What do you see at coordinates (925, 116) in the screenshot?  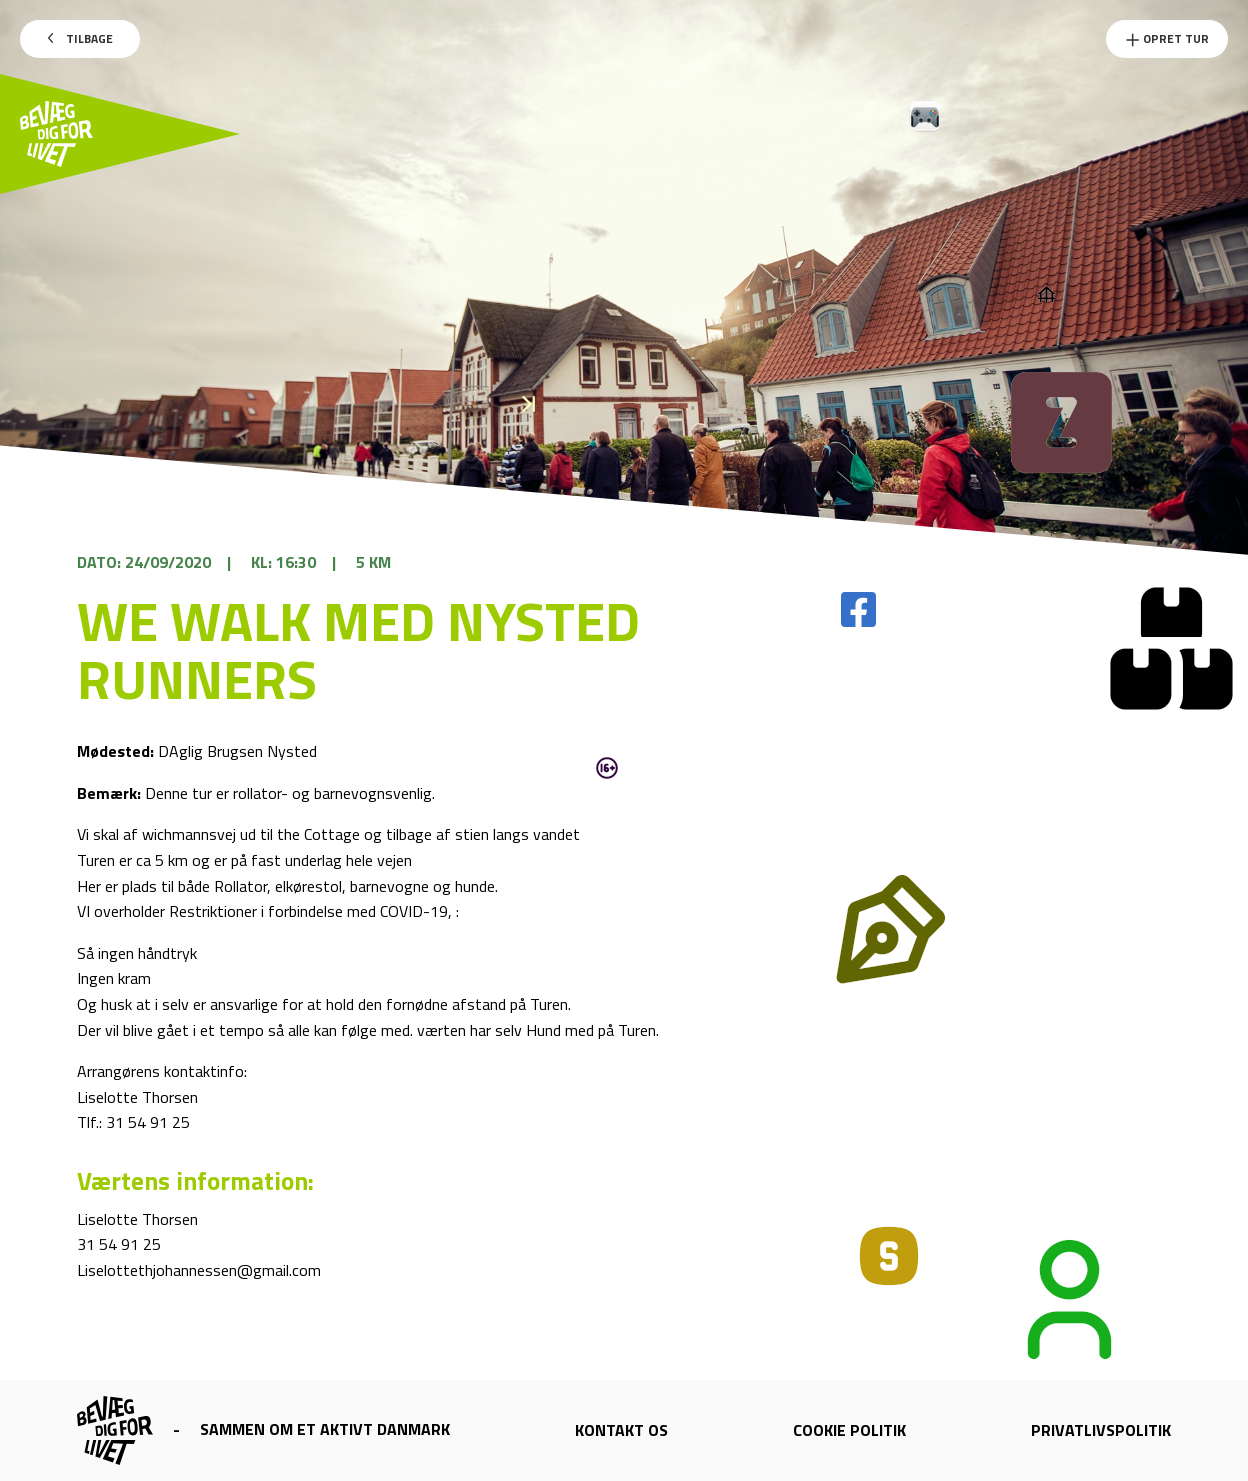 I see `game controller input device settings` at bounding box center [925, 116].